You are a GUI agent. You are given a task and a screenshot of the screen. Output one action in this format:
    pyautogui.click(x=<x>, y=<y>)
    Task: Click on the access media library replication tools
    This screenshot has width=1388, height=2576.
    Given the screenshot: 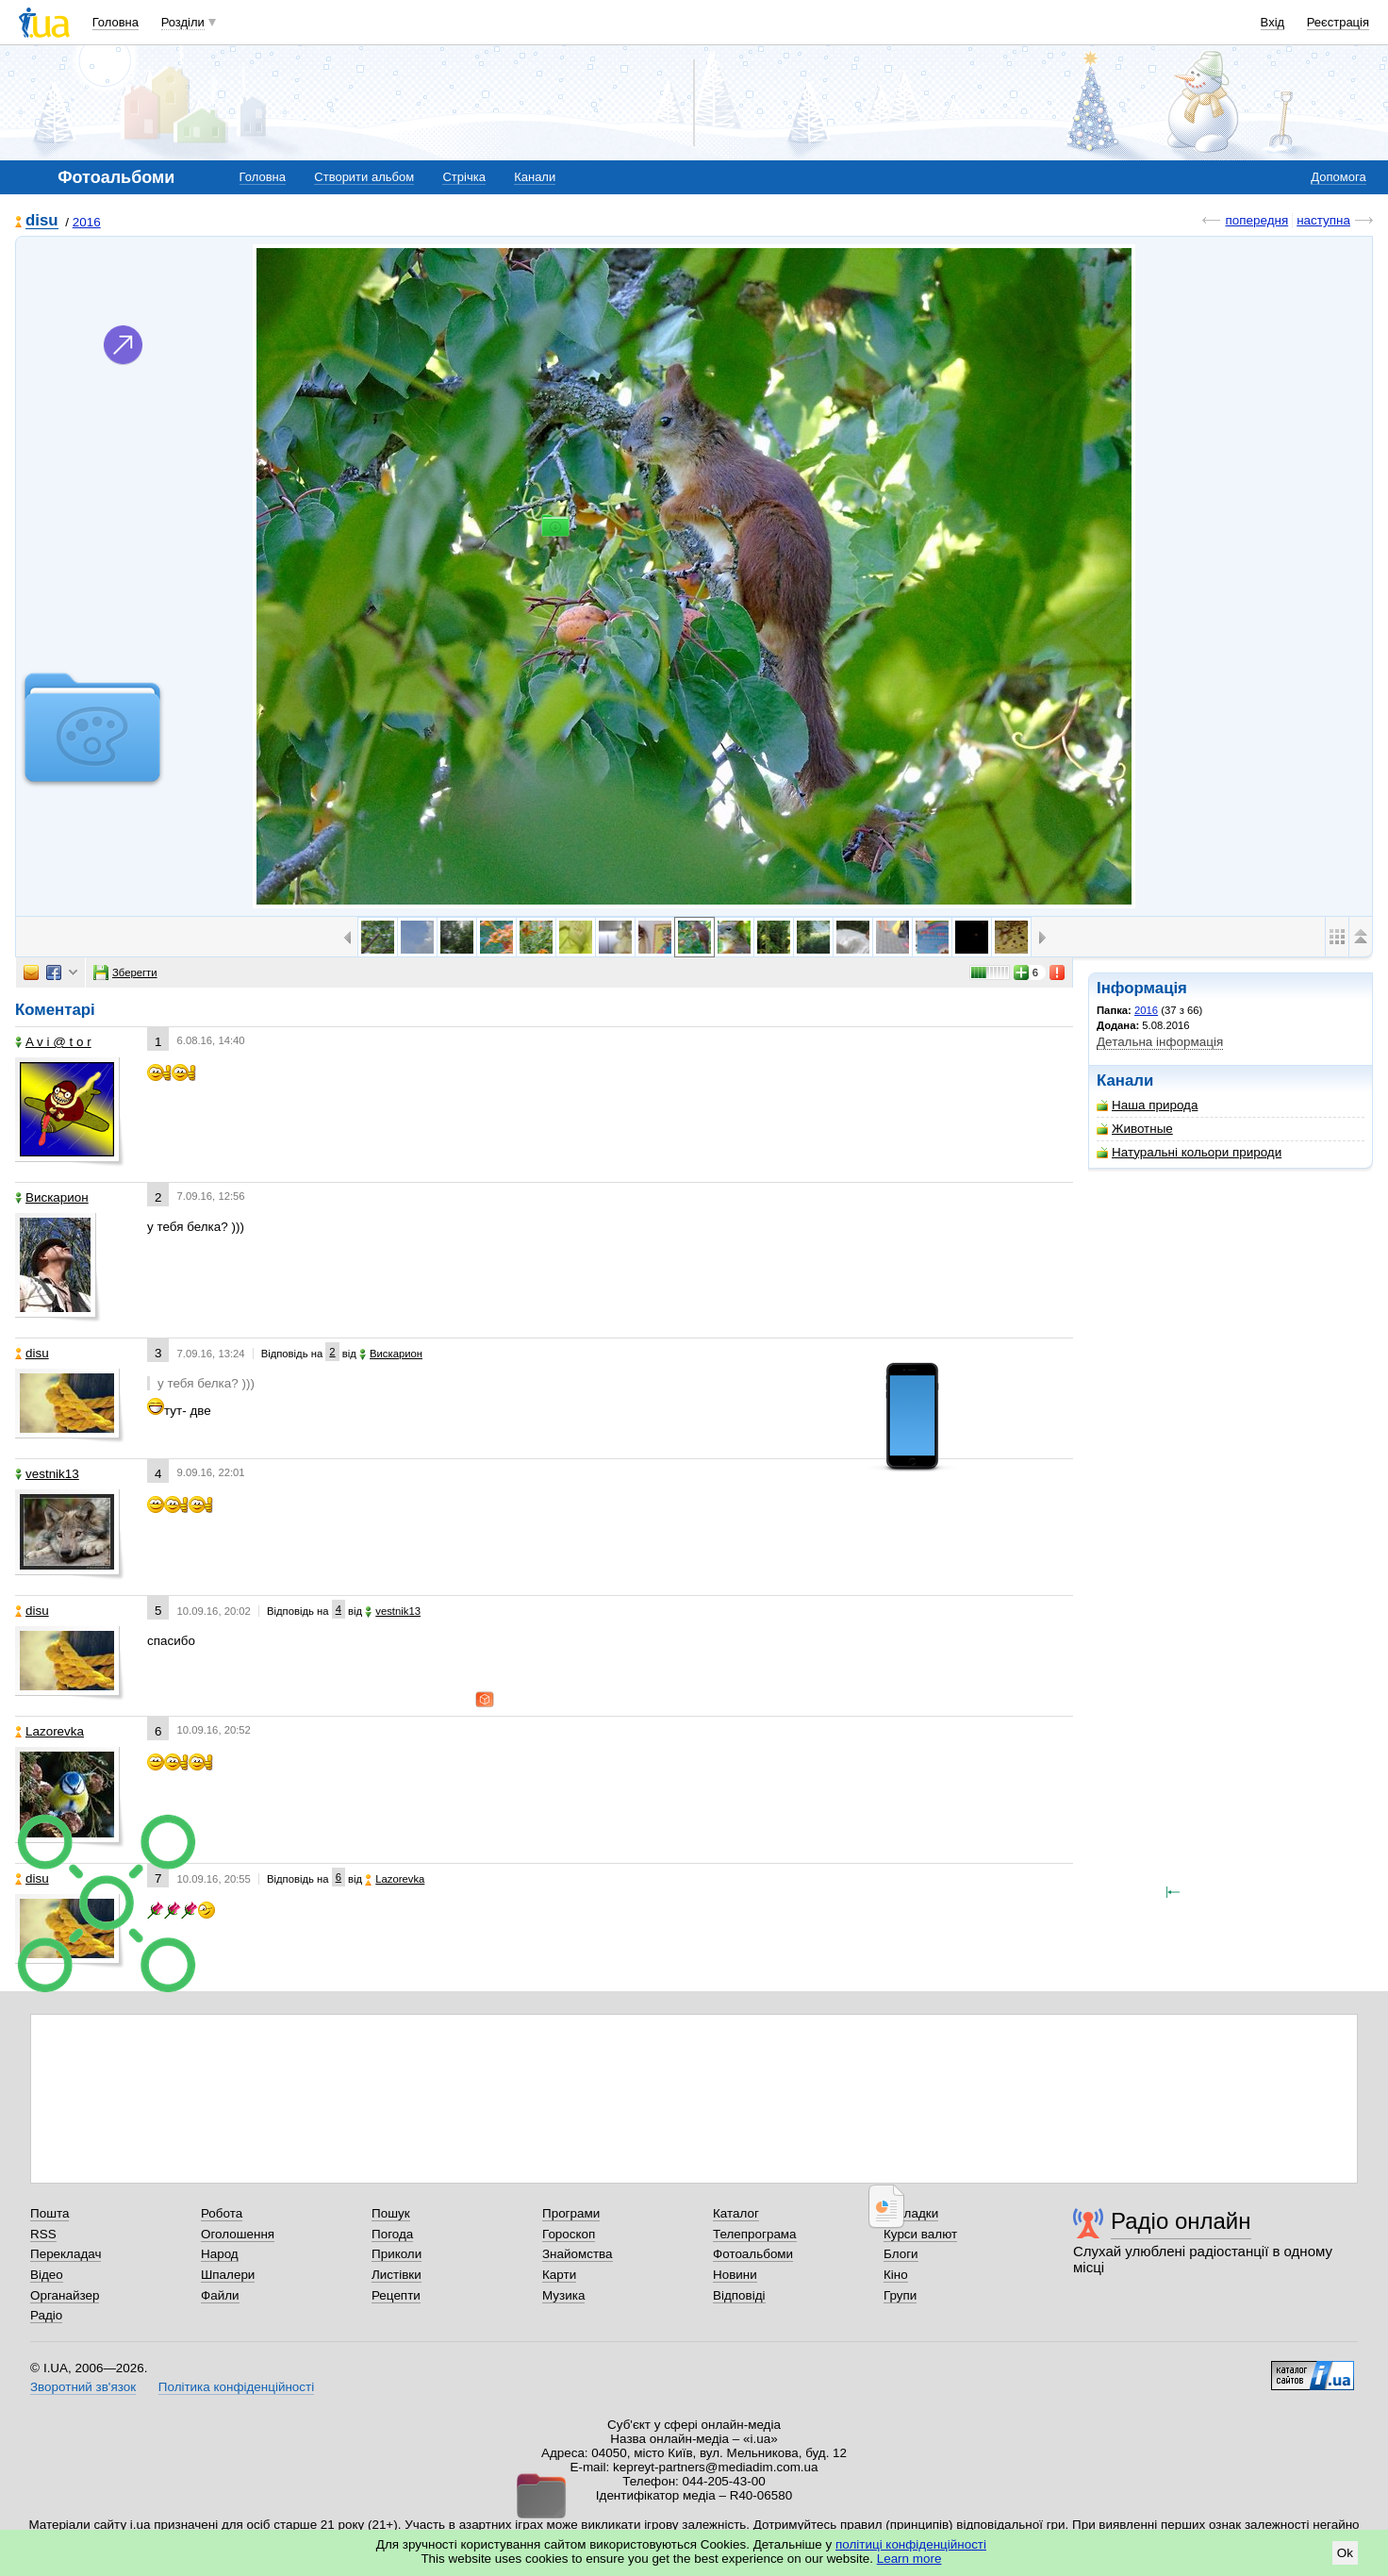 What is the action you would take?
    pyautogui.click(x=107, y=1903)
    